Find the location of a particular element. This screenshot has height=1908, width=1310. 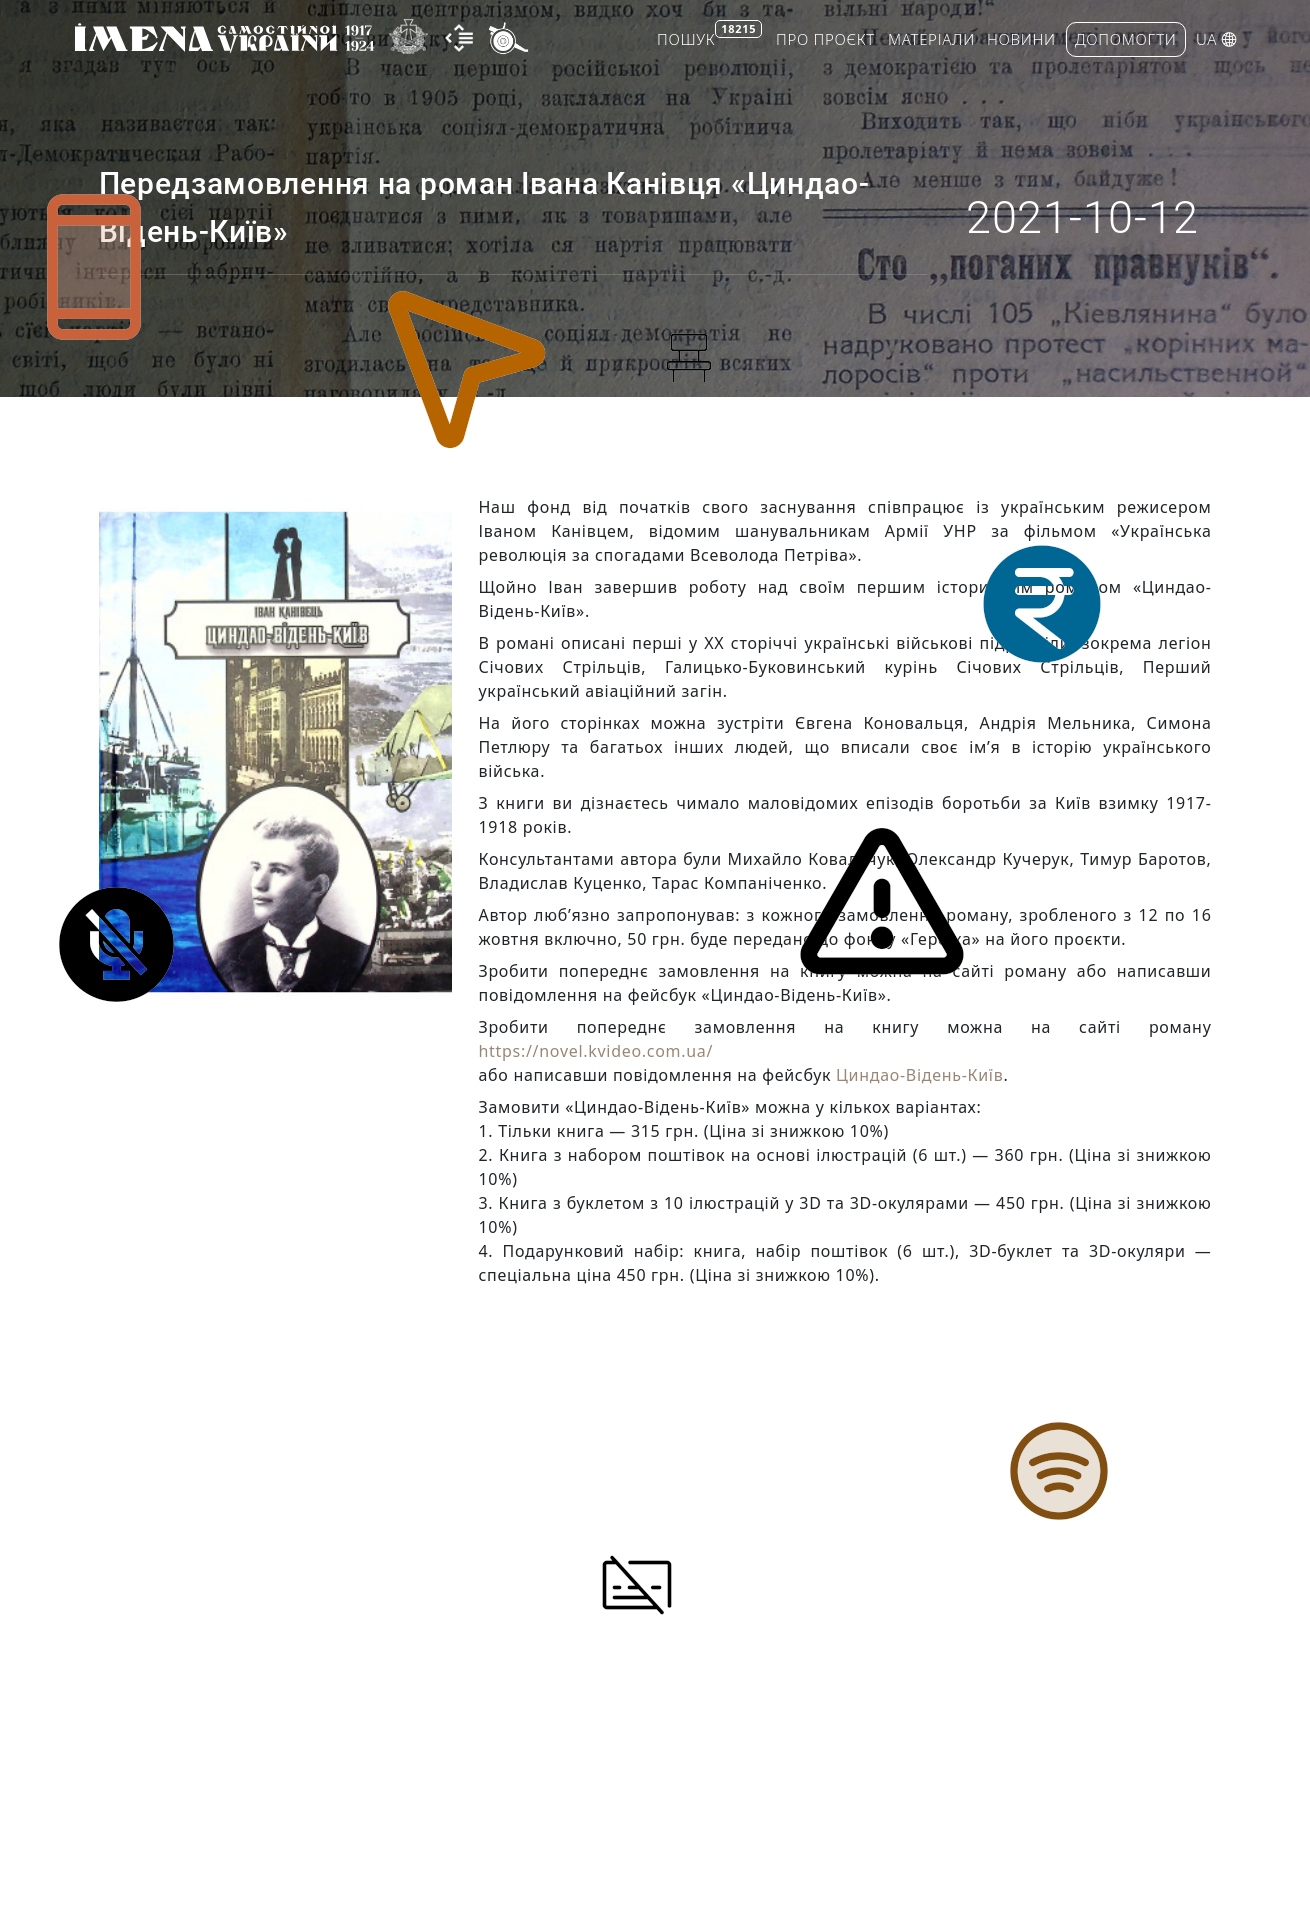

open Spotify app is located at coordinates (1059, 1471).